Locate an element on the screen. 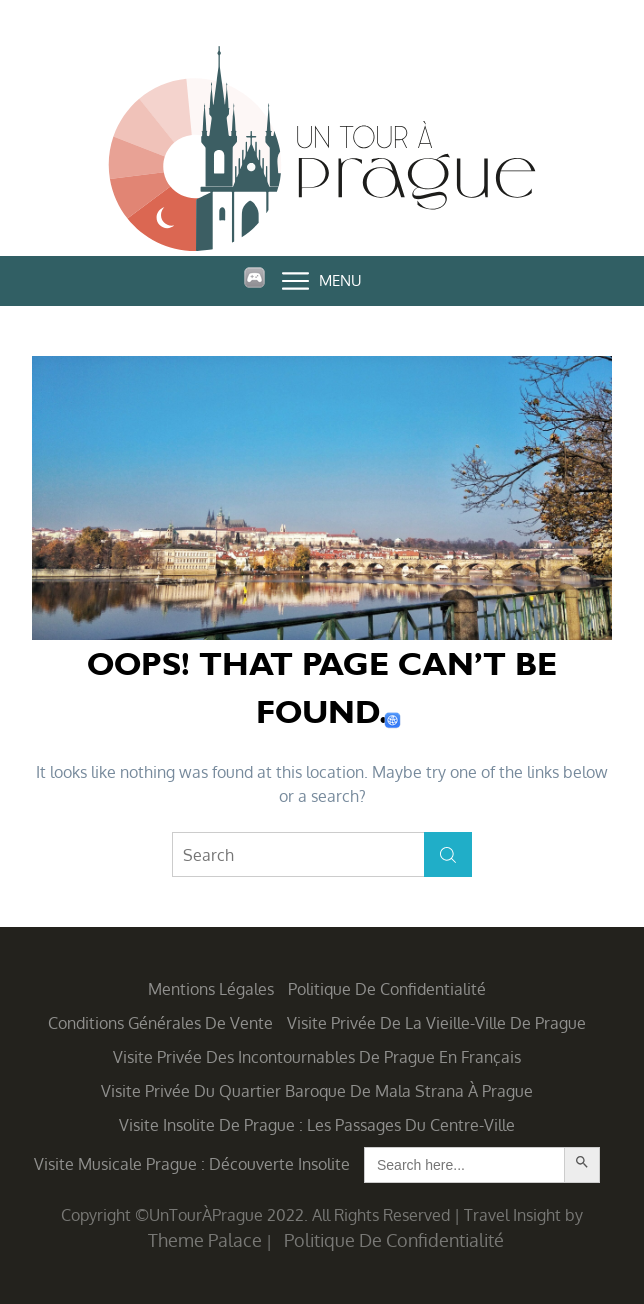  open games folder or category is located at coordinates (254, 277).